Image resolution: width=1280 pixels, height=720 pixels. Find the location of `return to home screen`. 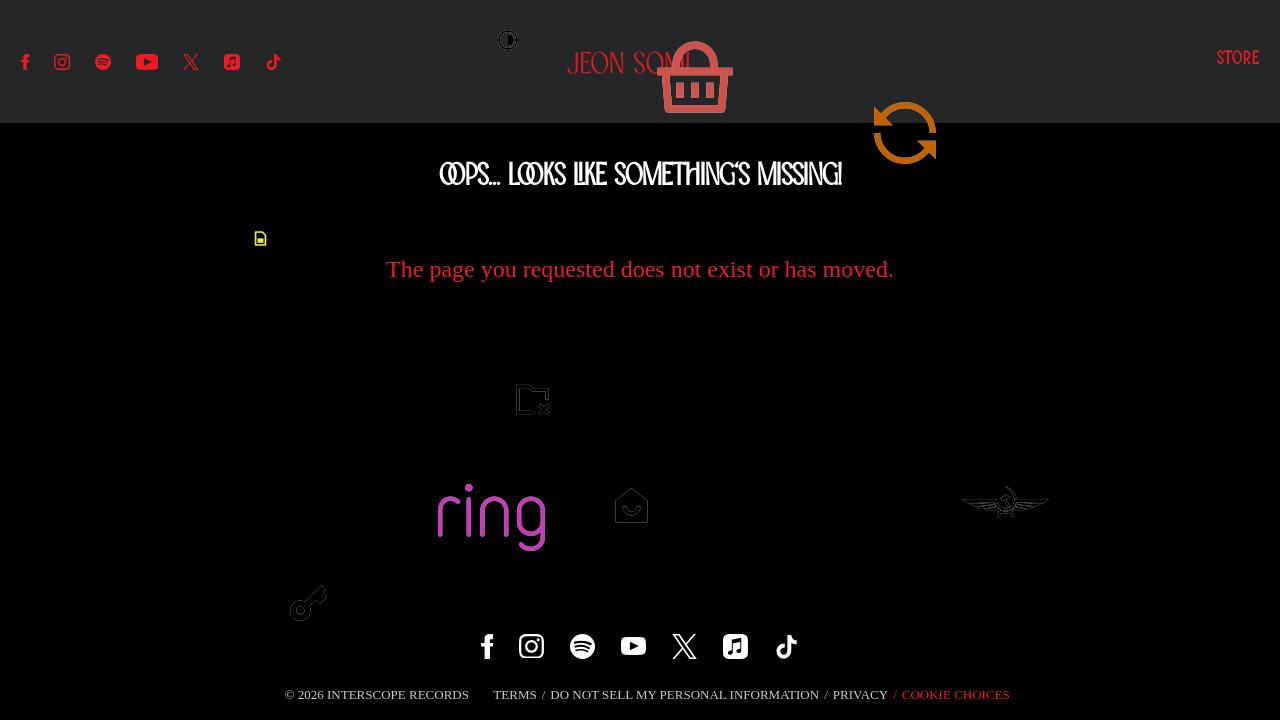

return to home screen is located at coordinates (631, 506).